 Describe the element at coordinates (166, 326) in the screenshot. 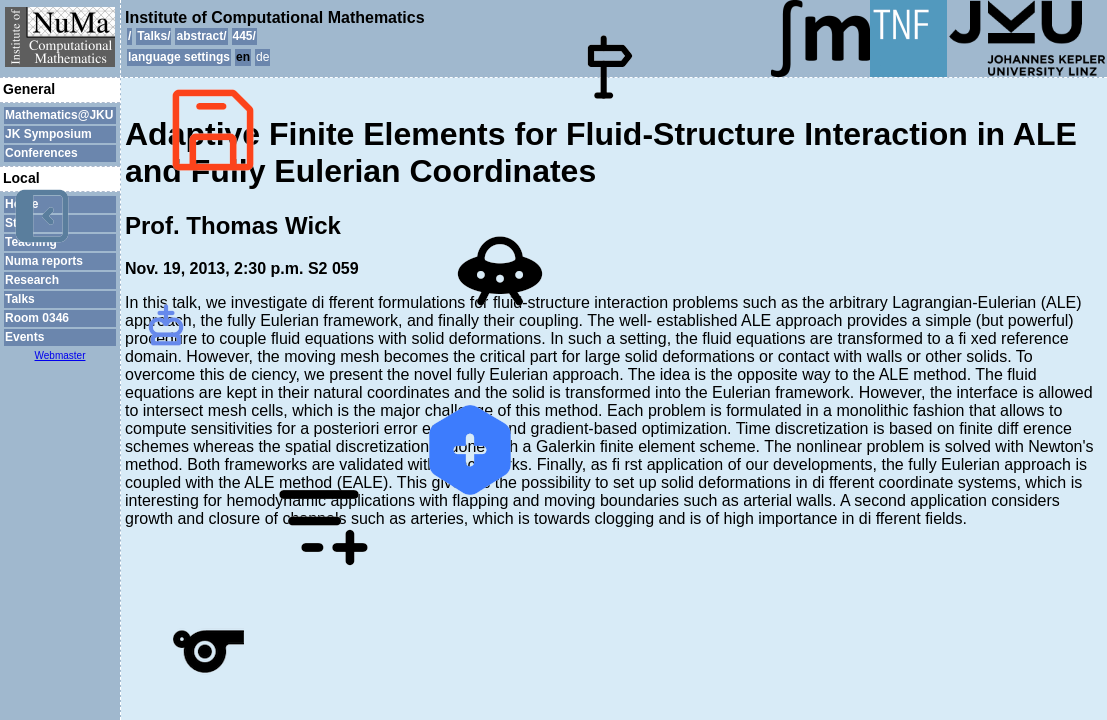

I see `play or access chess game` at that location.